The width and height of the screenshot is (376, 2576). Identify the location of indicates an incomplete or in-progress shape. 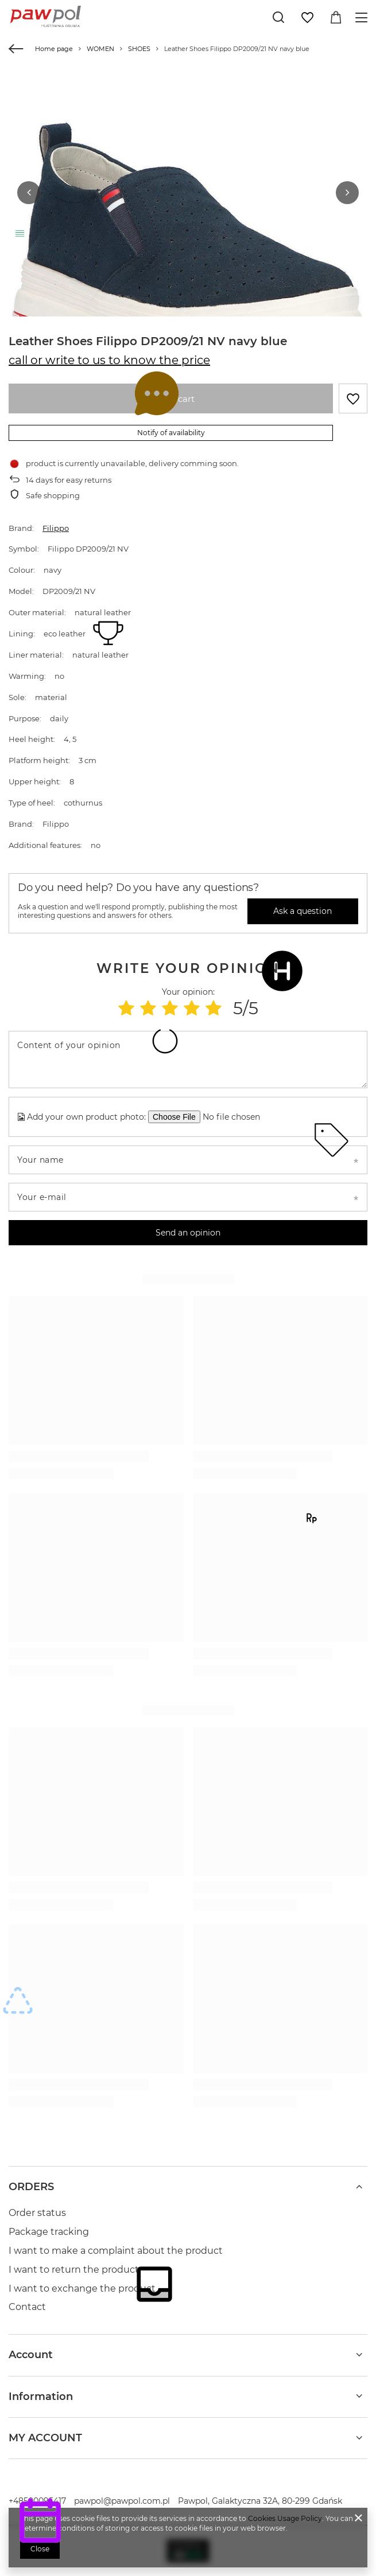
(18, 2000).